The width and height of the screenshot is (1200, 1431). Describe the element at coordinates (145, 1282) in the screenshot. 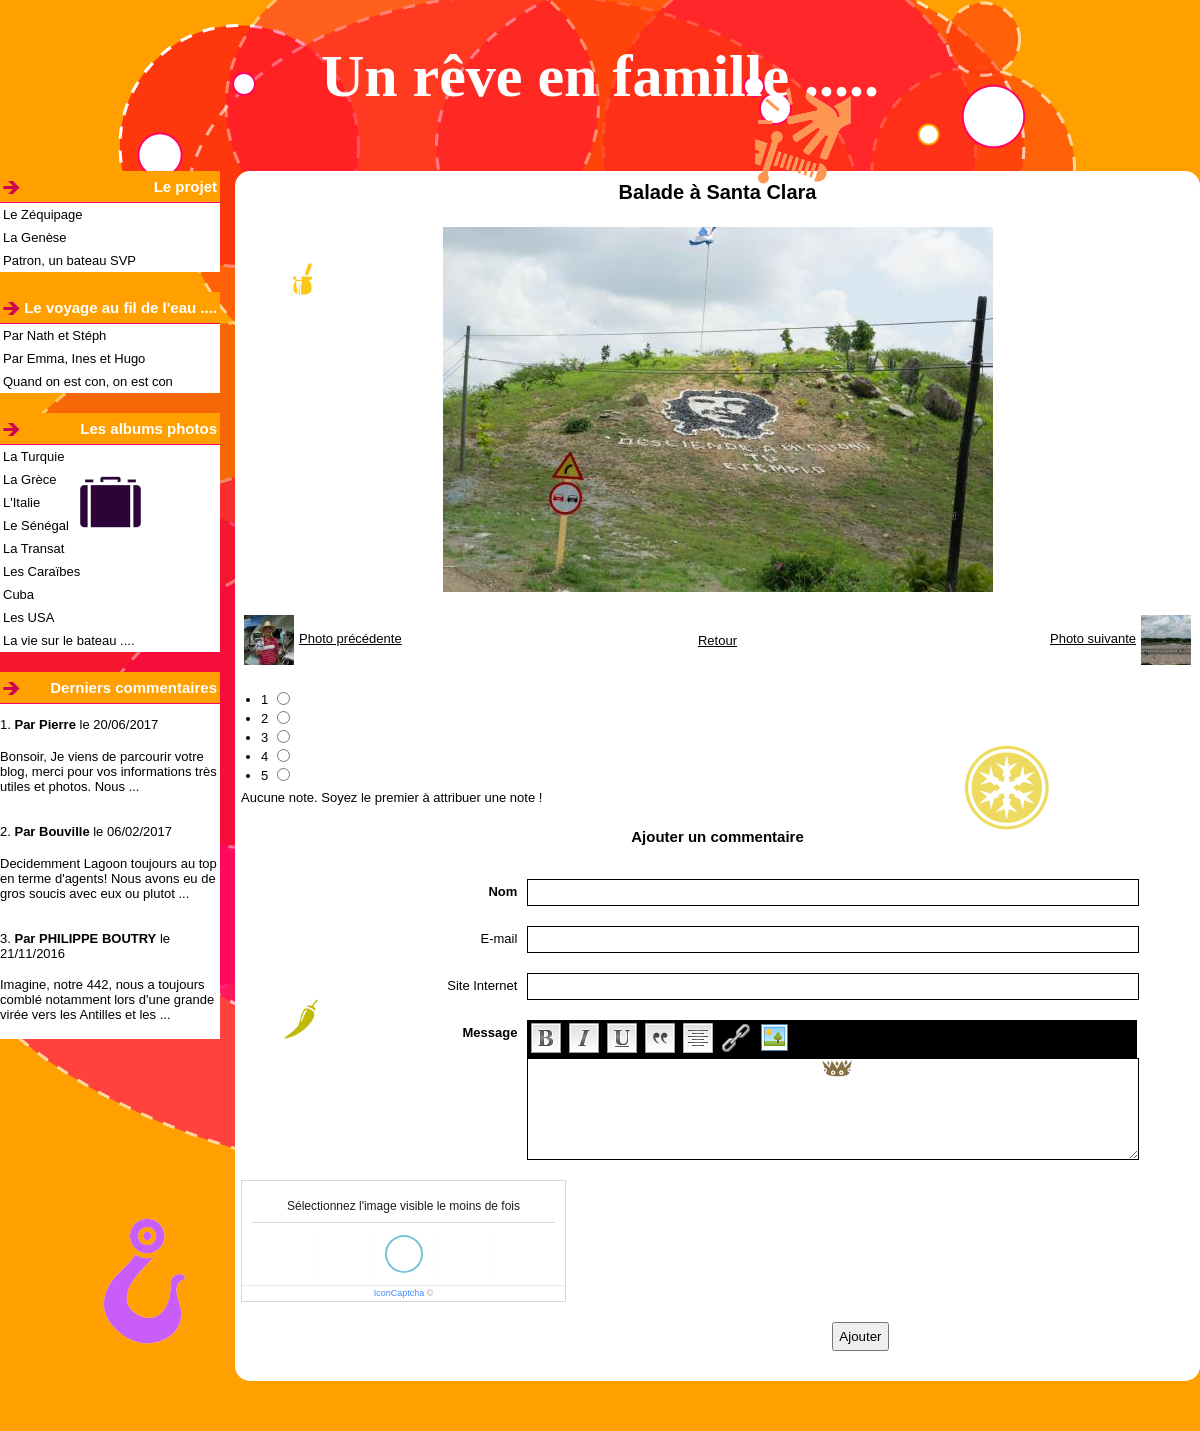

I see `fishing or hook-related game mechanic` at that location.